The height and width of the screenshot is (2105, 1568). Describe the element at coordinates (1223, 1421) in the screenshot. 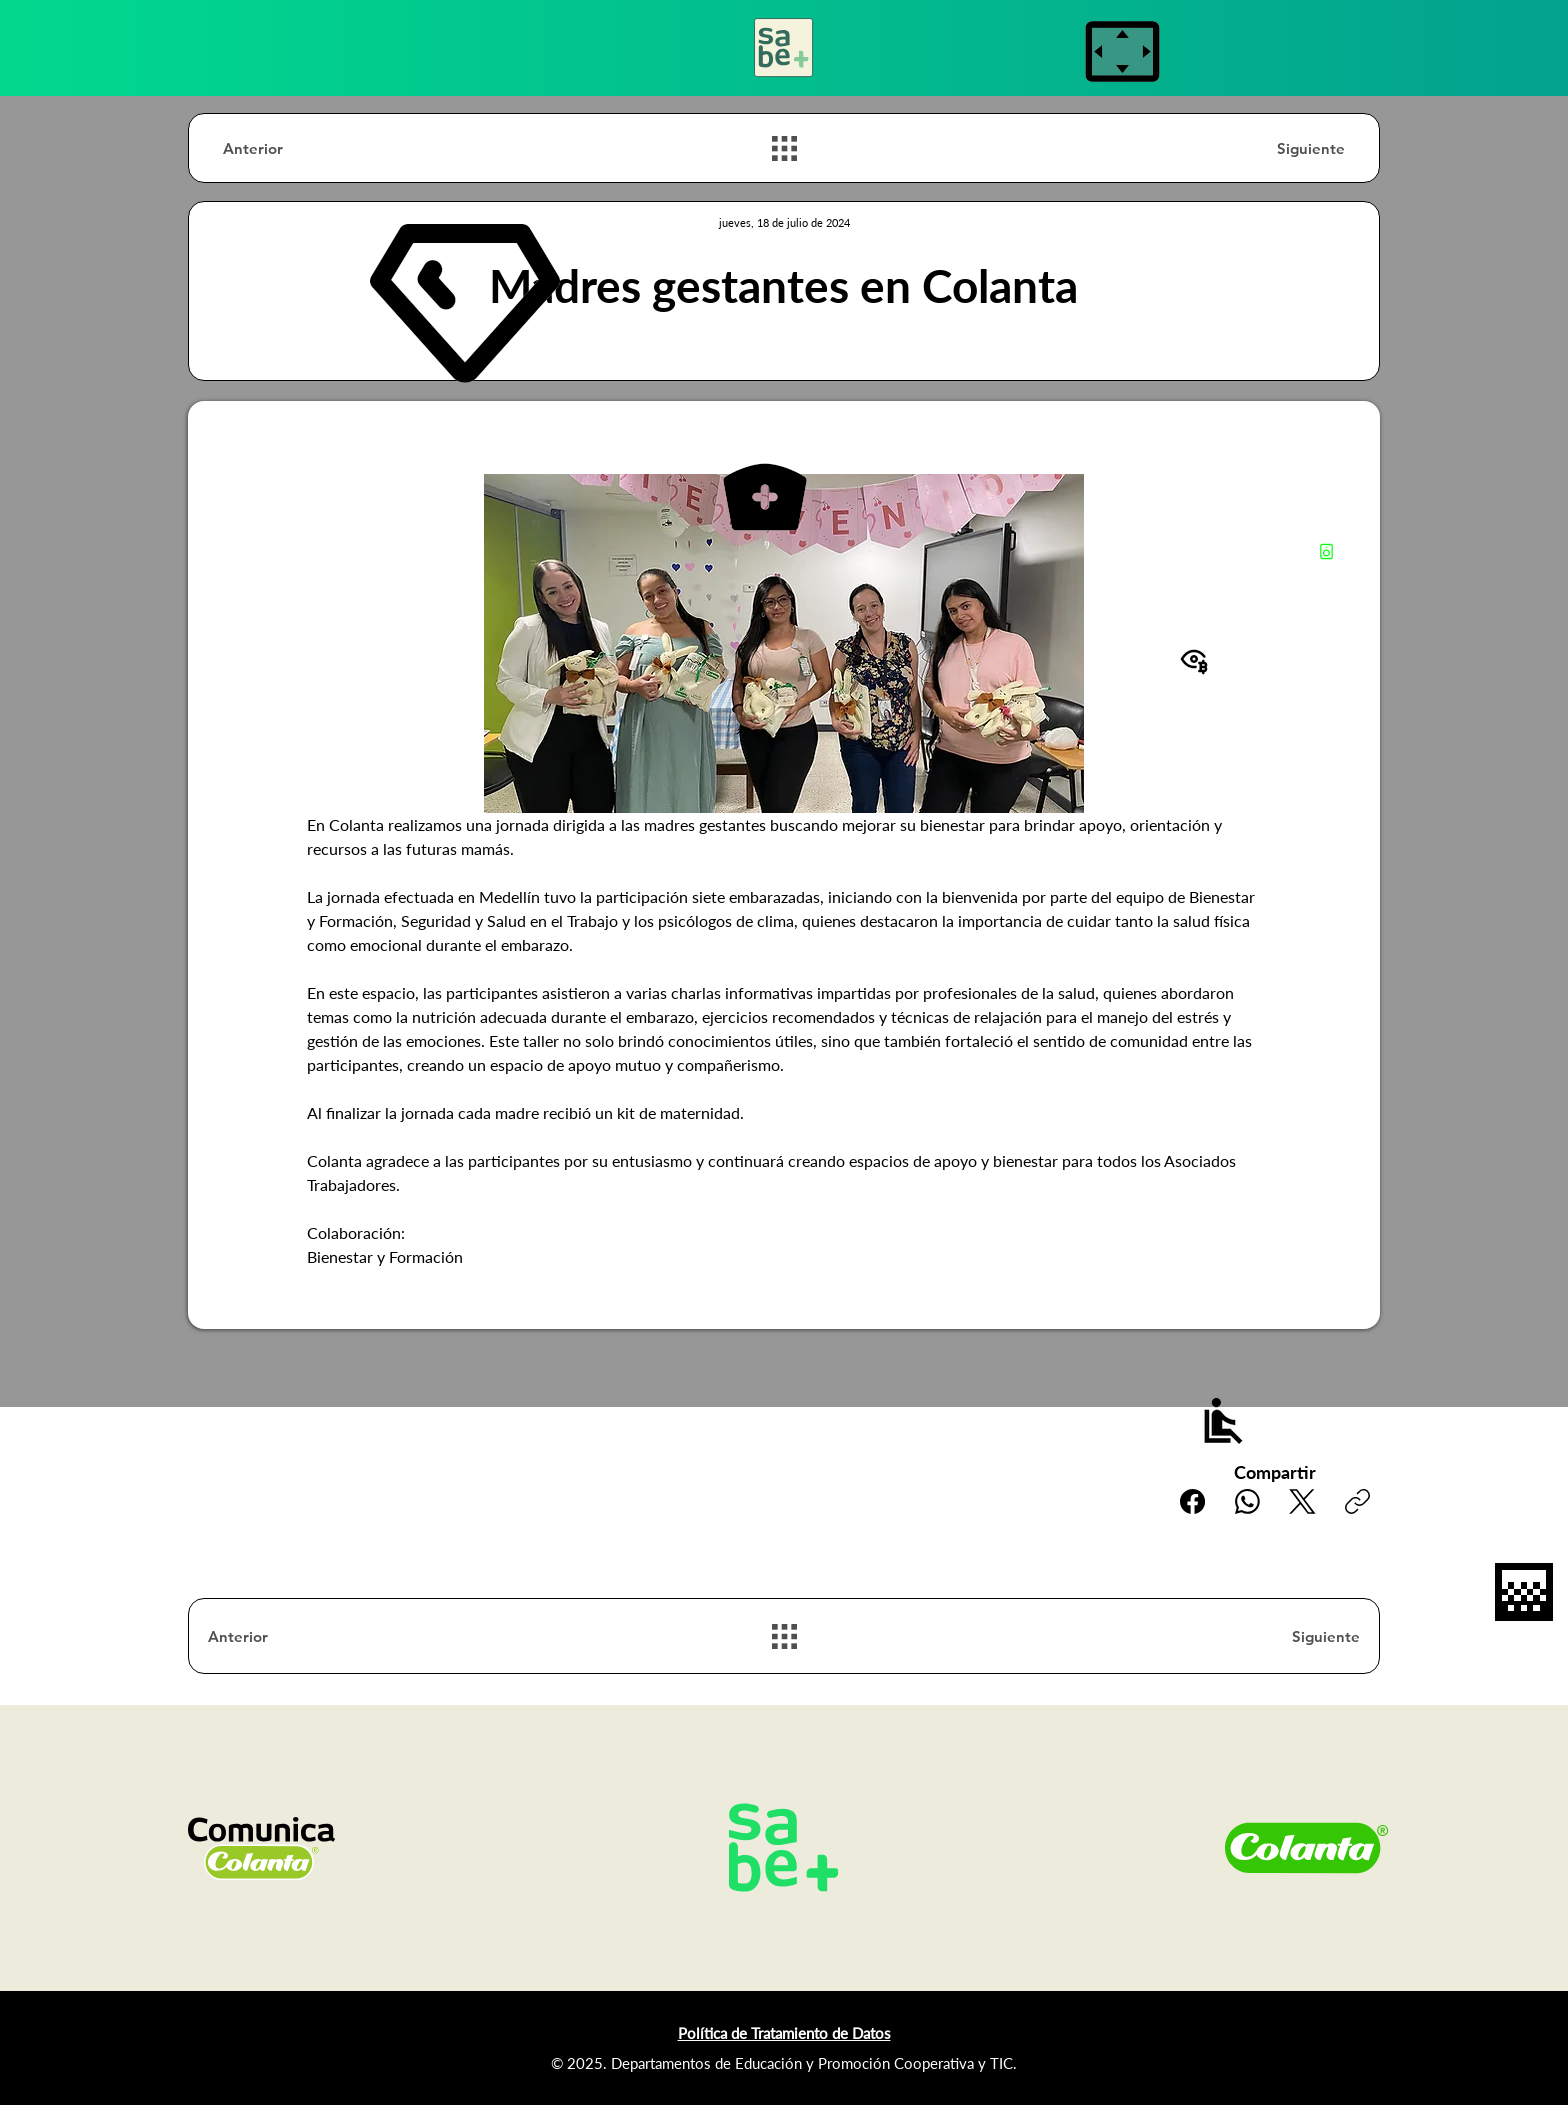

I see `indicates standard seat recline position` at that location.